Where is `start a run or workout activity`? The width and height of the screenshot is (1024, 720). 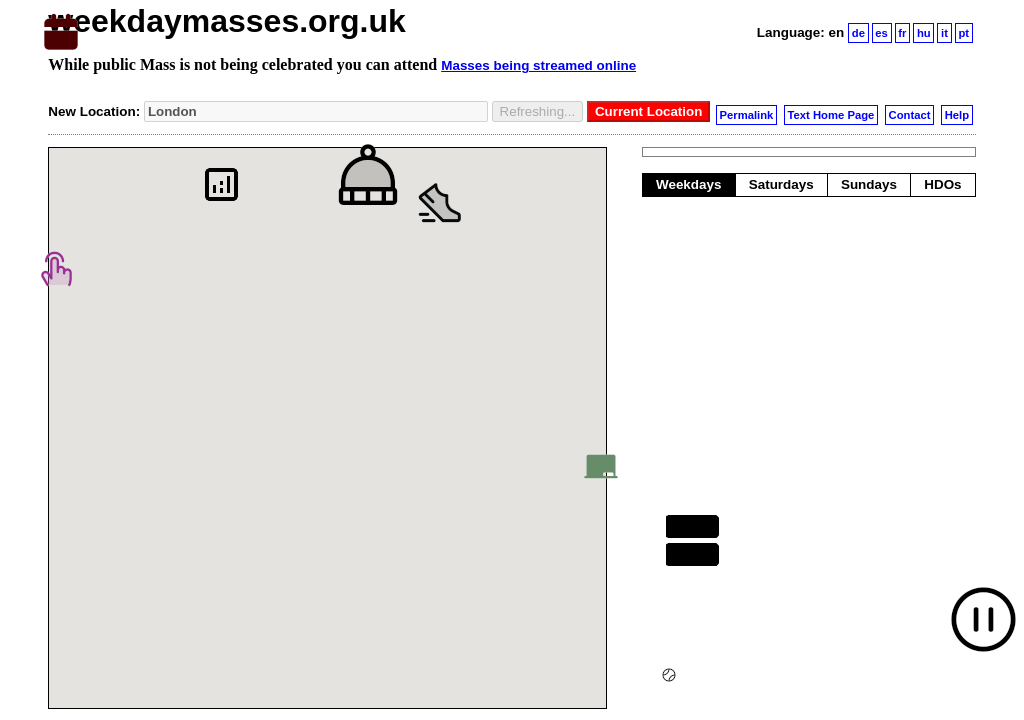 start a run or workout activity is located at coordinates (439, 205).